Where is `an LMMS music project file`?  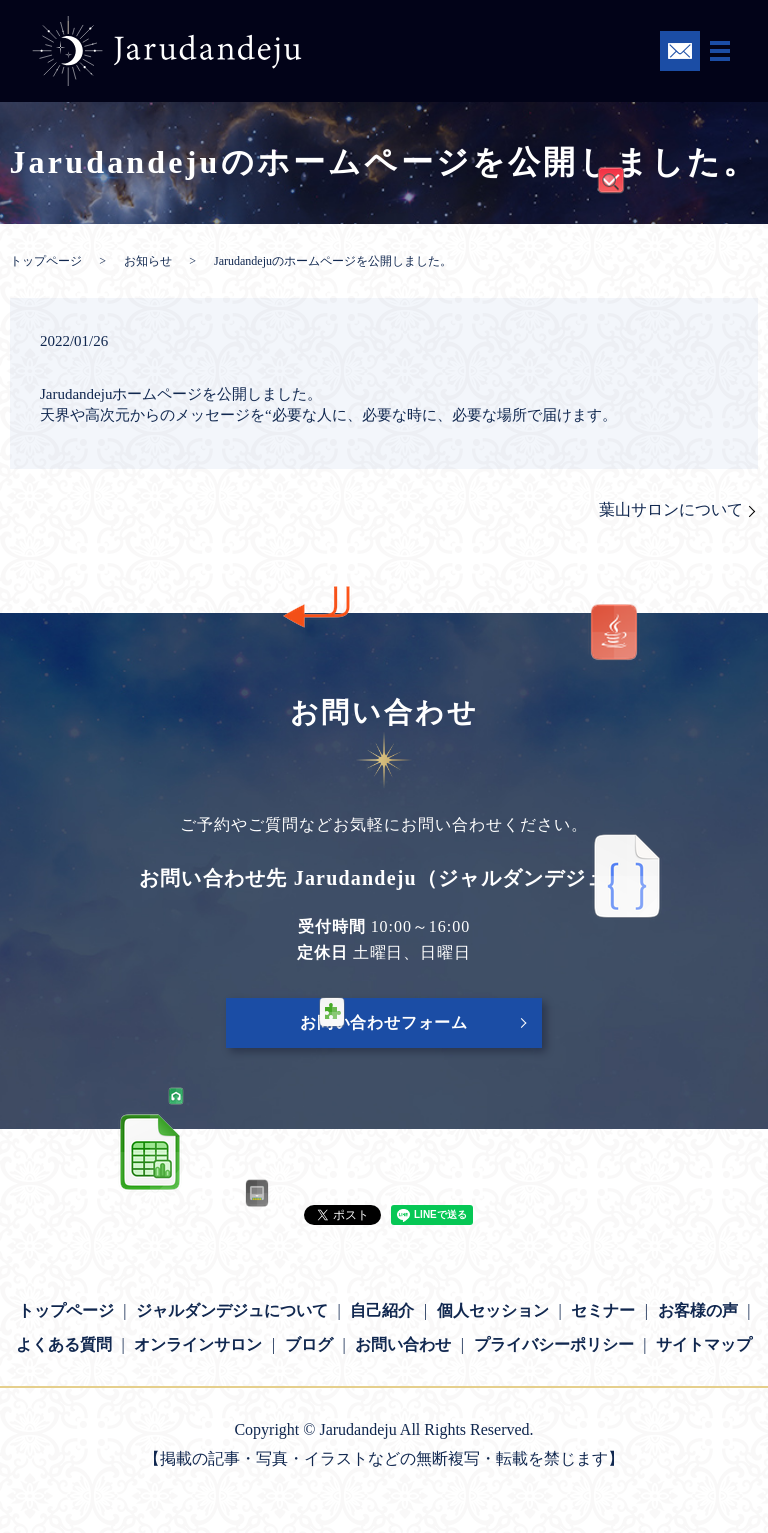
an LMMS music project file is located at coordinates (176, 1096).